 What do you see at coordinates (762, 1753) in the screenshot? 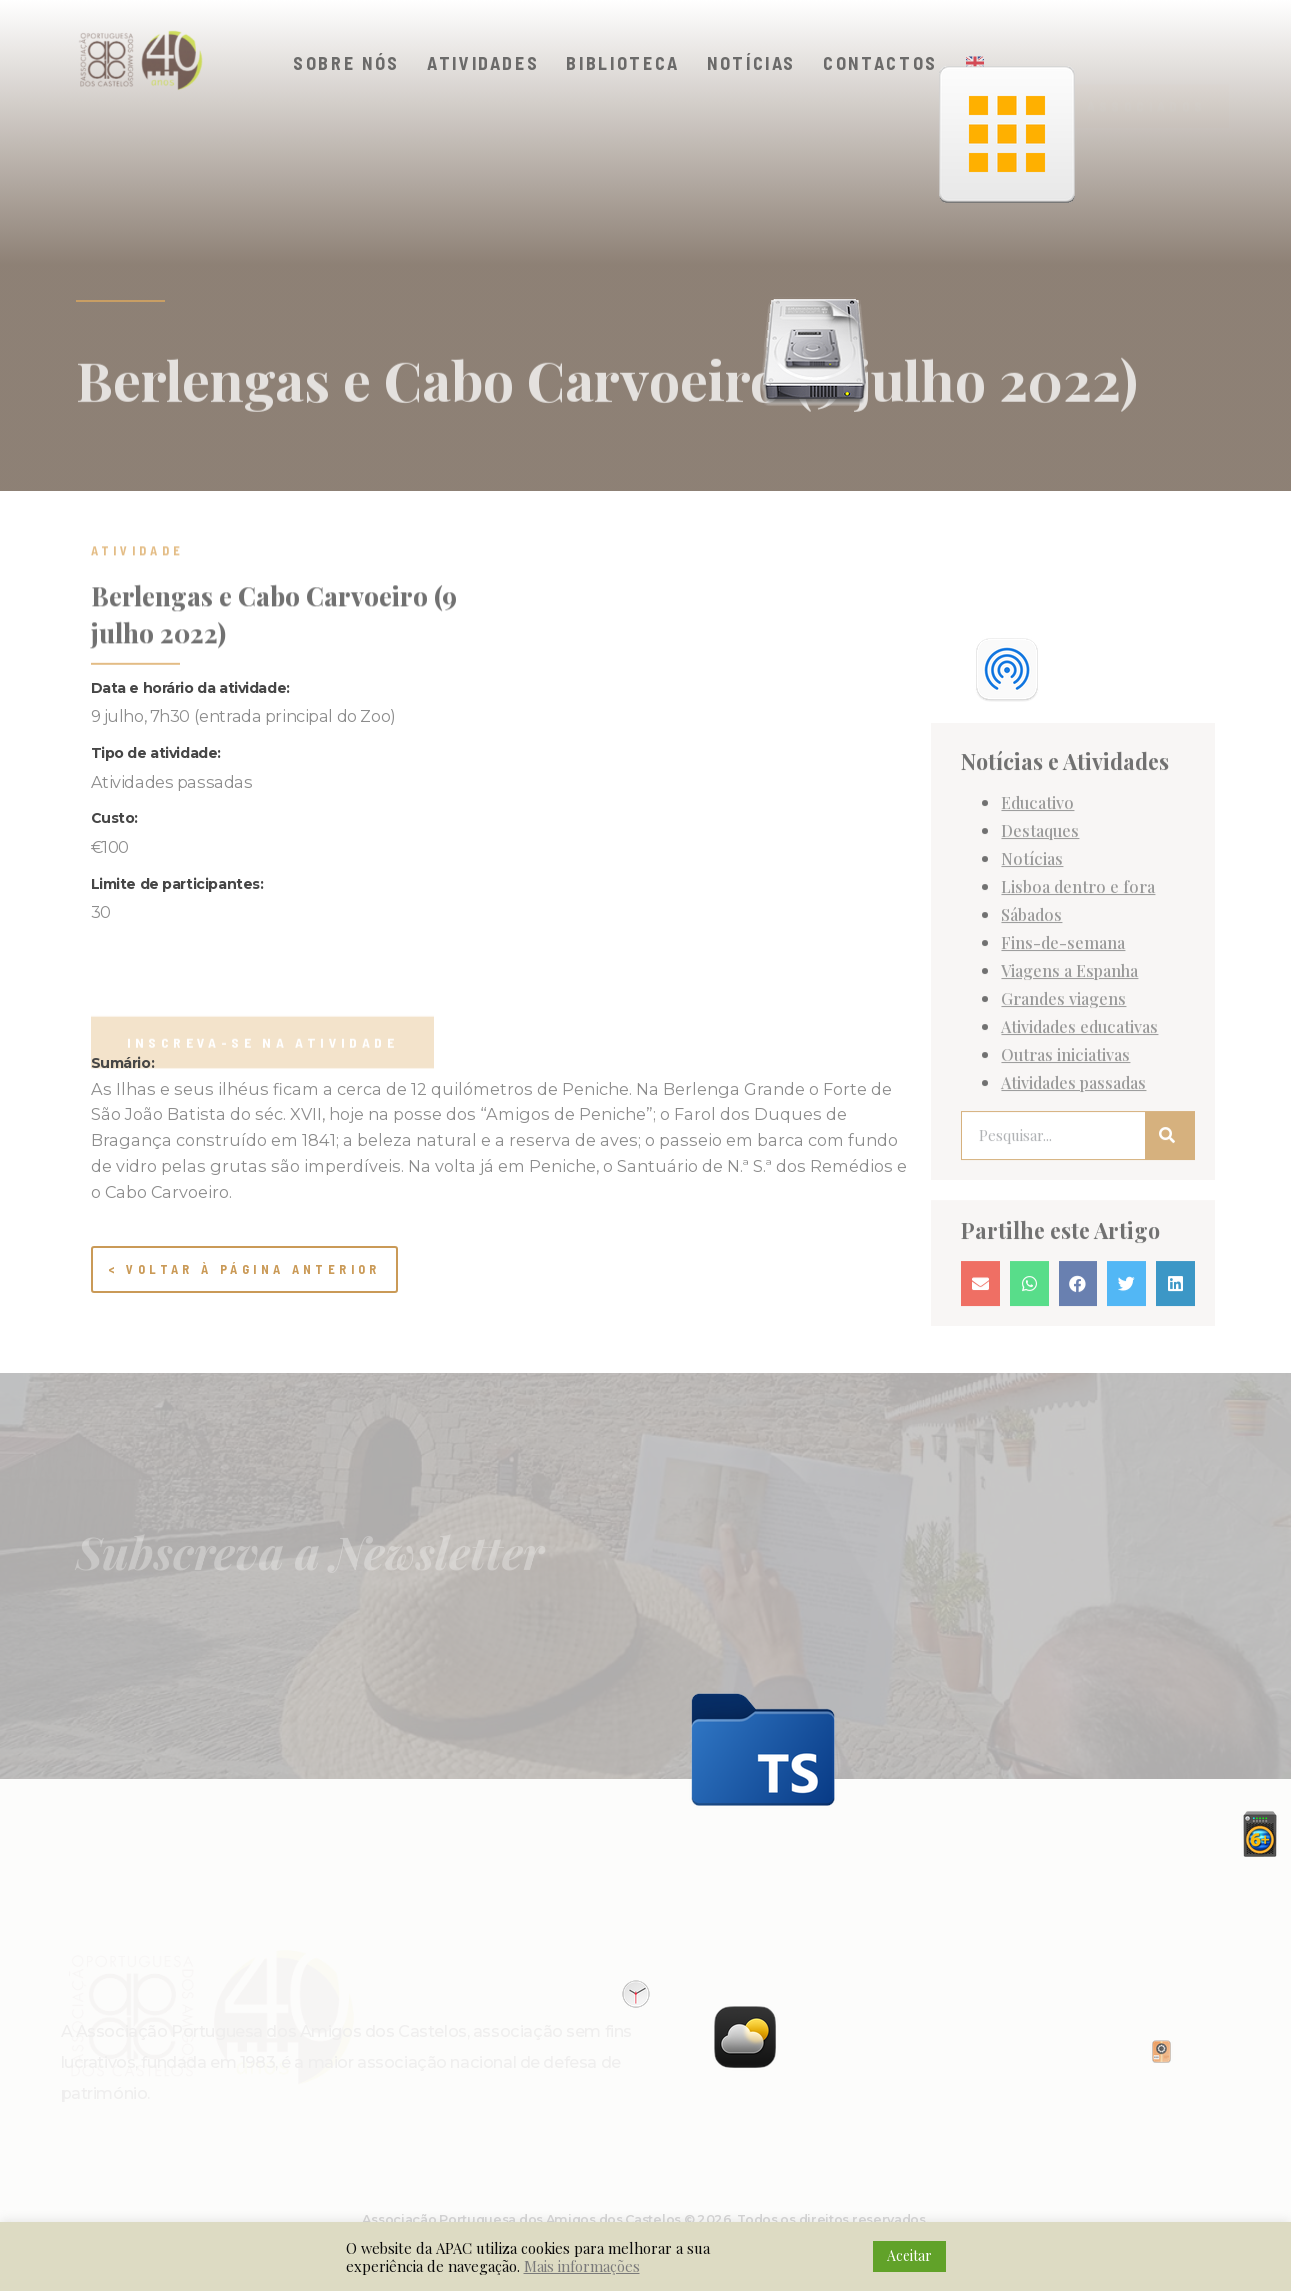
I see `open typescript project files folder` at bounding box center [762, 1753].